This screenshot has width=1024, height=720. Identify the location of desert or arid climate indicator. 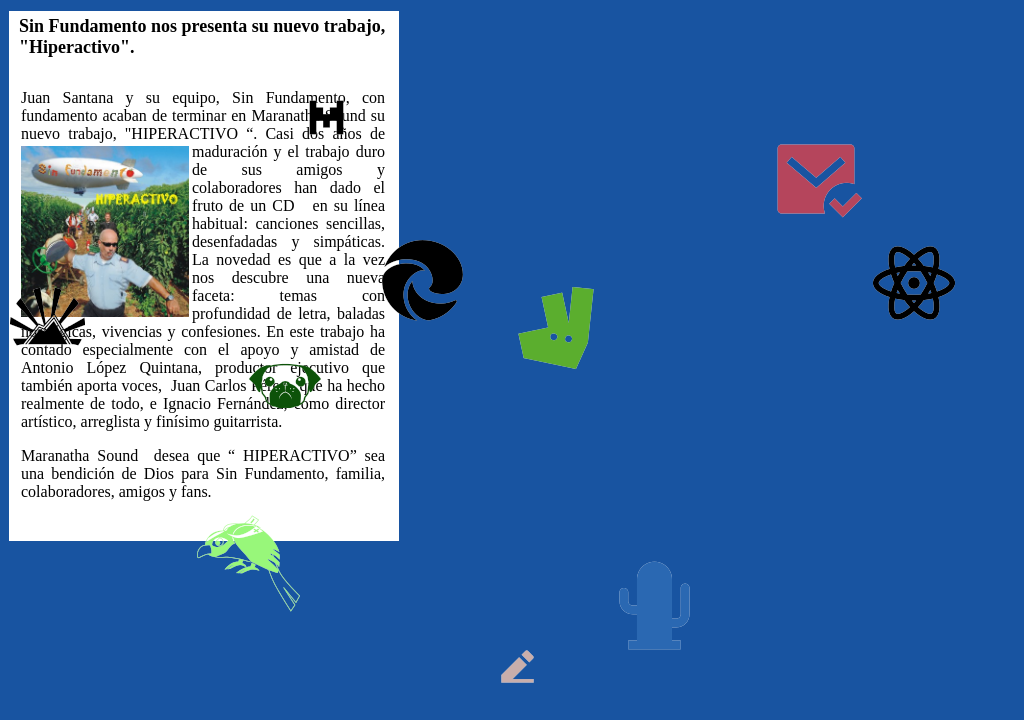
(654, 605).